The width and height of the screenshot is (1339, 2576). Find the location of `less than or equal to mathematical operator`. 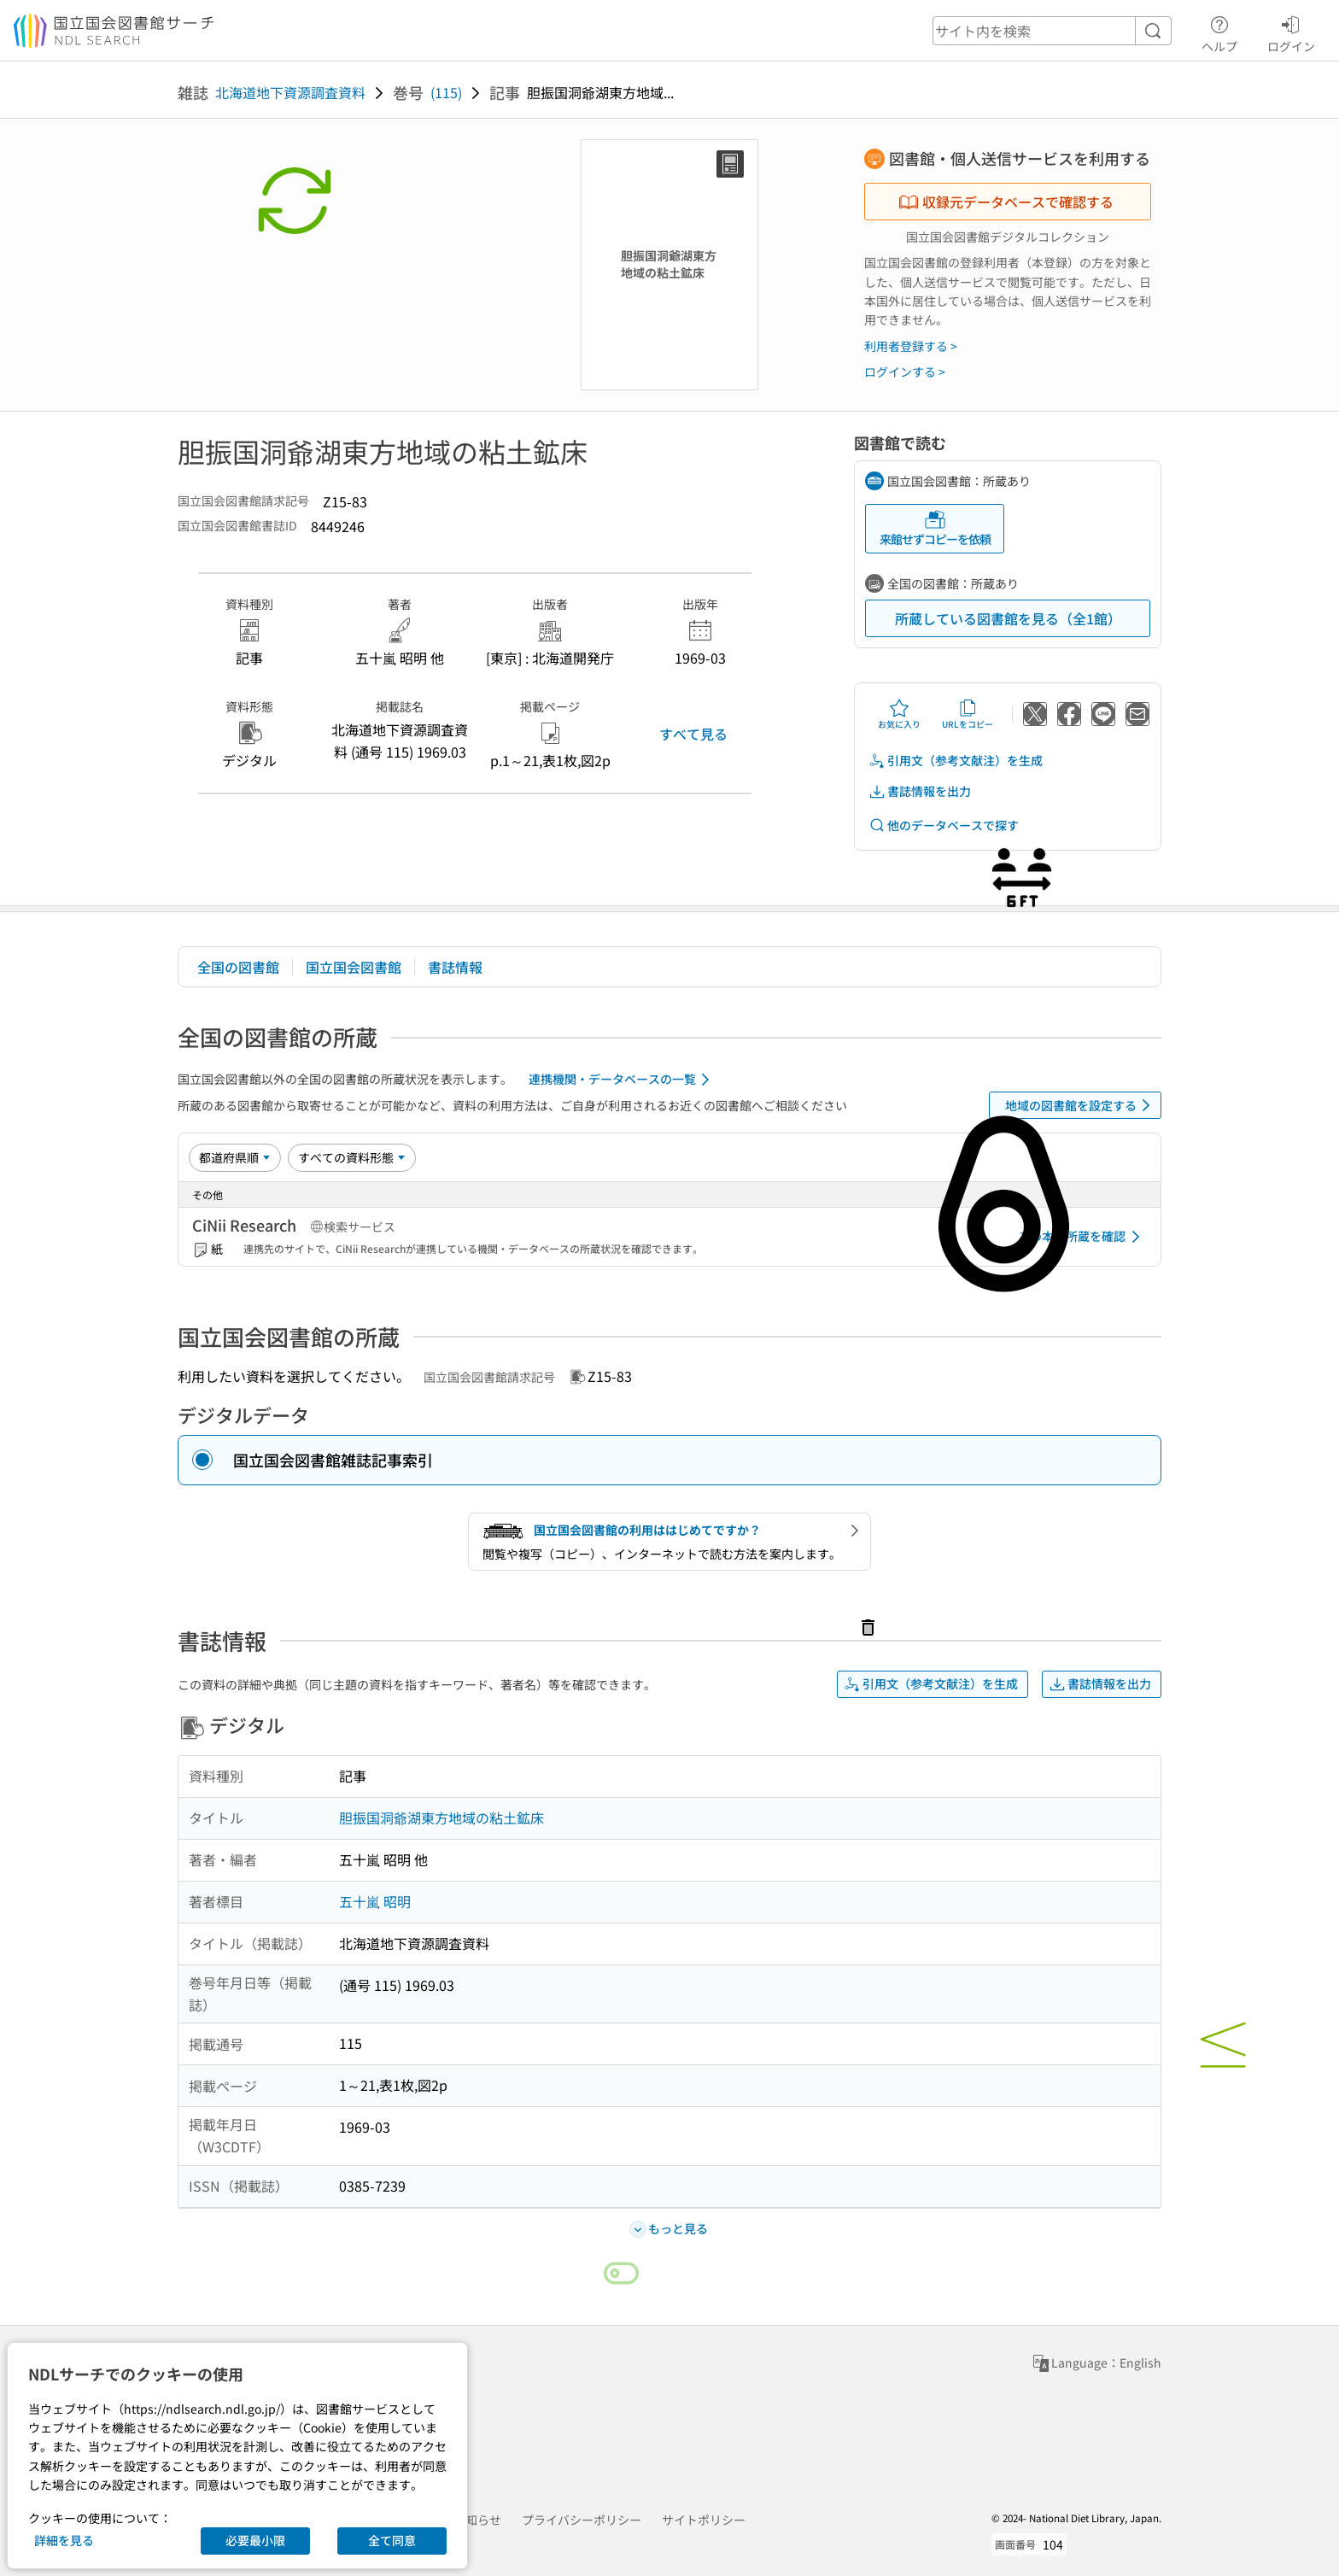

less than or equal to mathematical operator is located at coordinates (1224, 2046).